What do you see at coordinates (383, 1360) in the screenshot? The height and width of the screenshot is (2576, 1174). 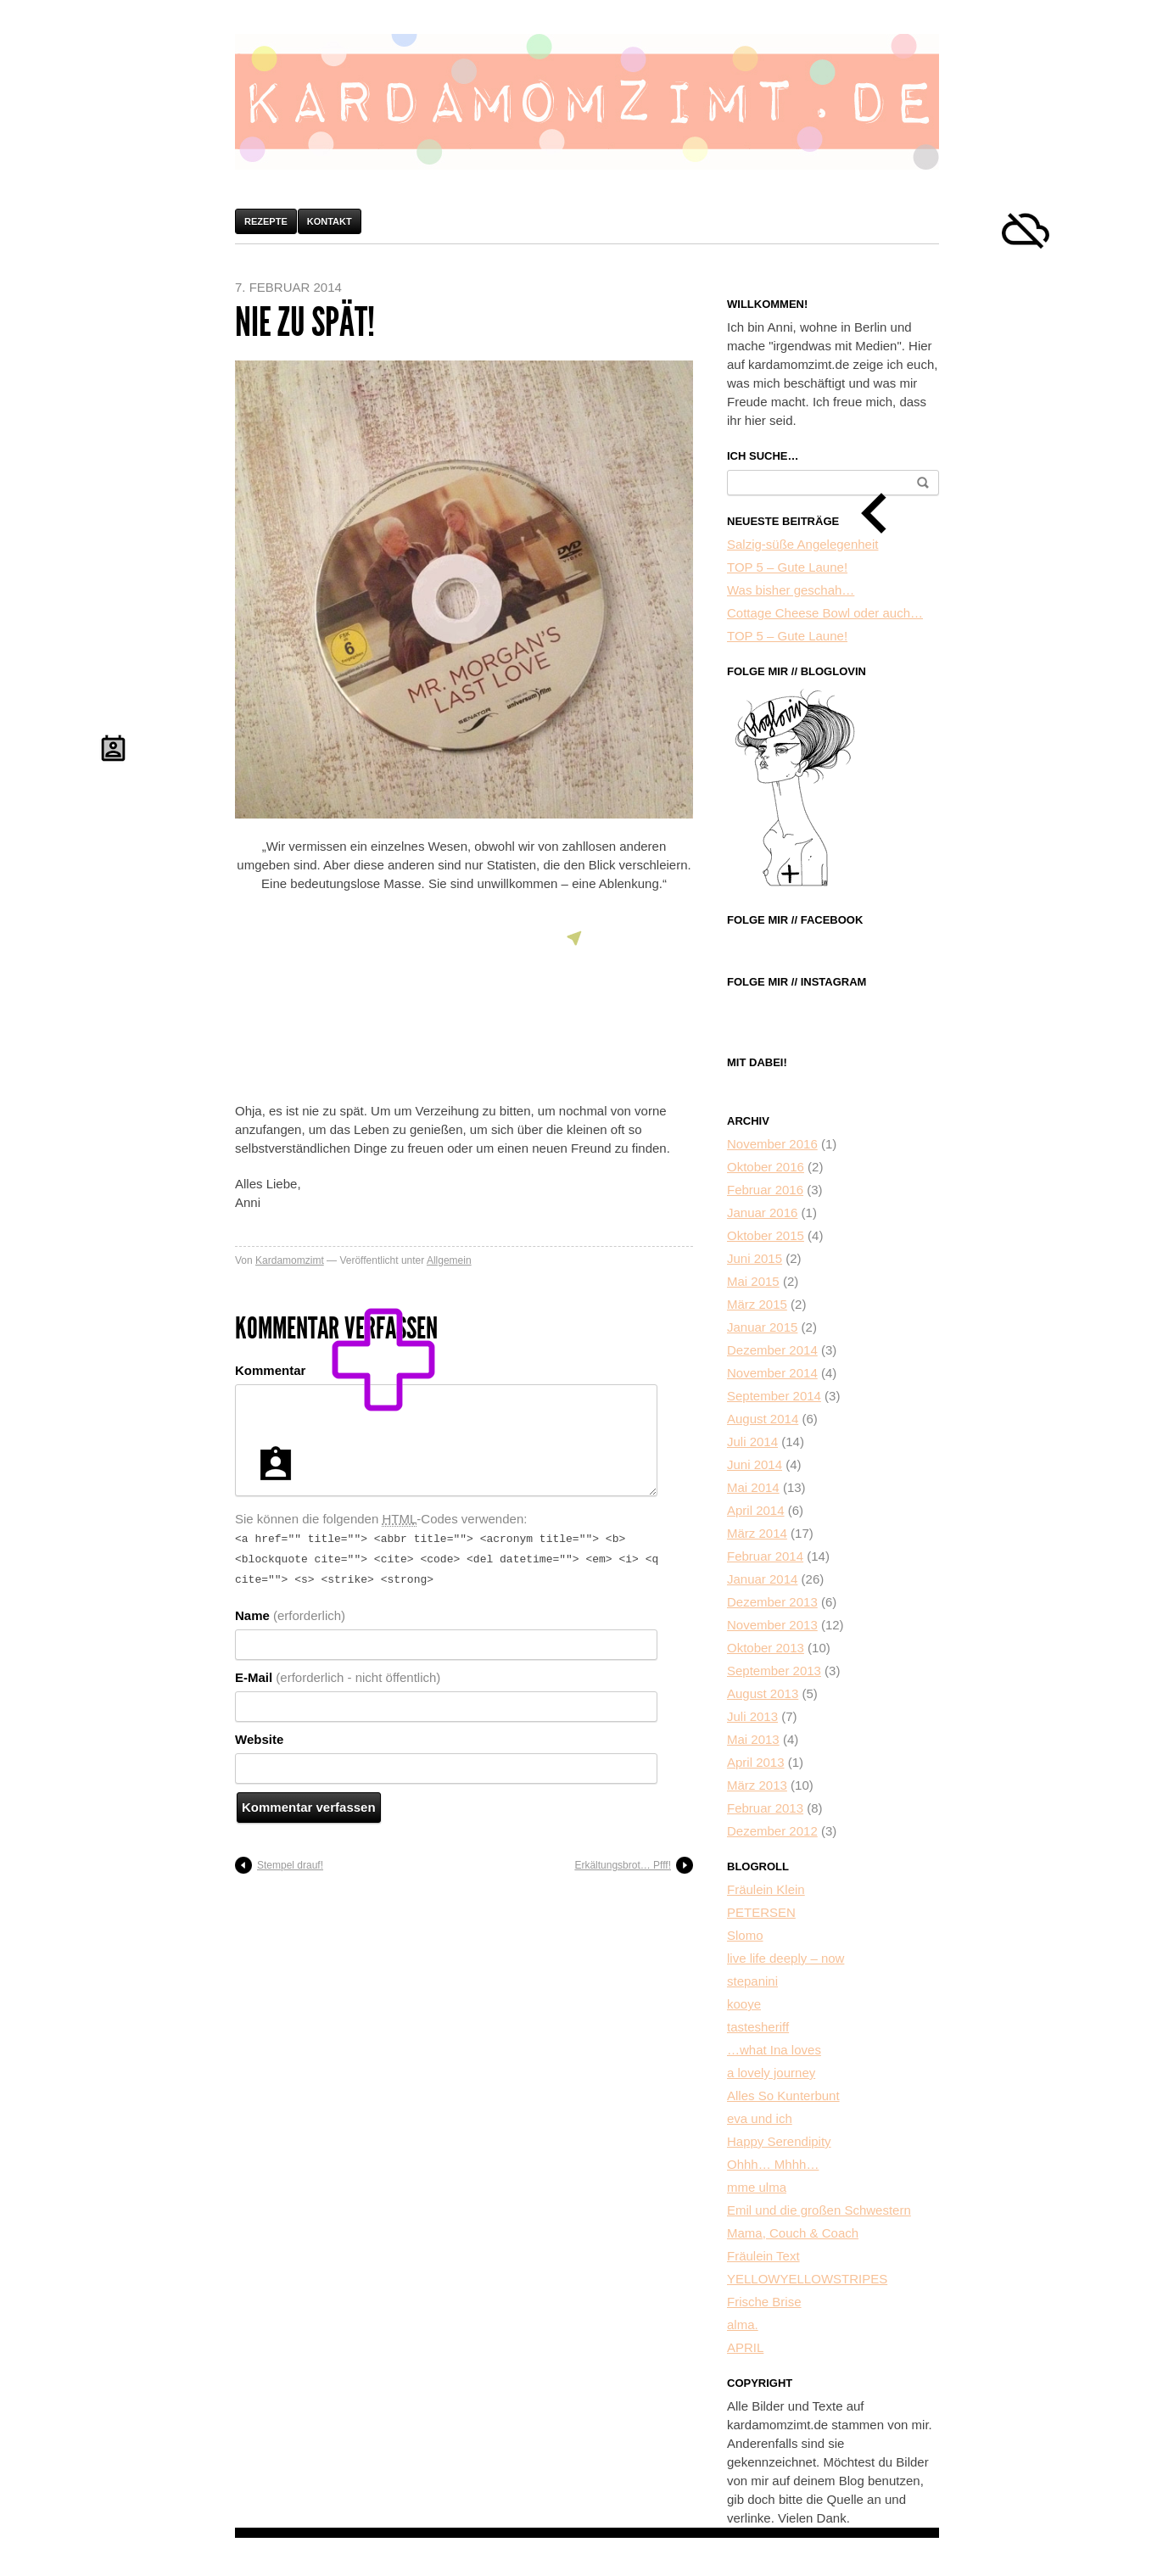 I see `access health or medical features` at bounding box center [383, 1360].